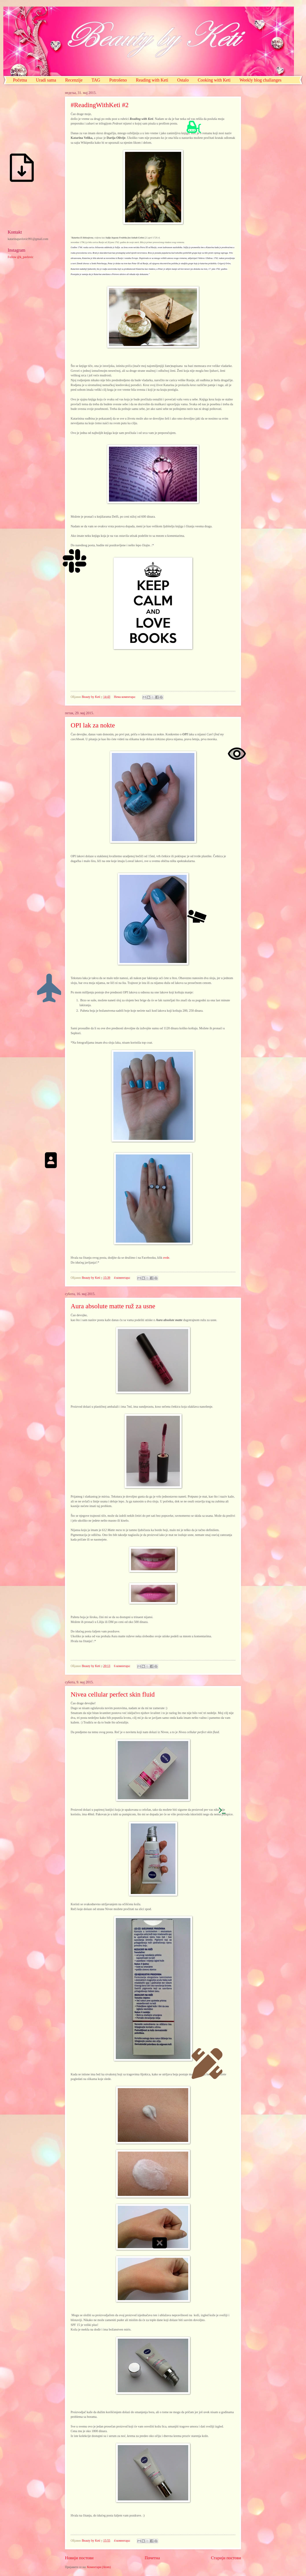 The height and width of the screenshot is (2576, 306). I want to click on download a file, so click(22, 168).